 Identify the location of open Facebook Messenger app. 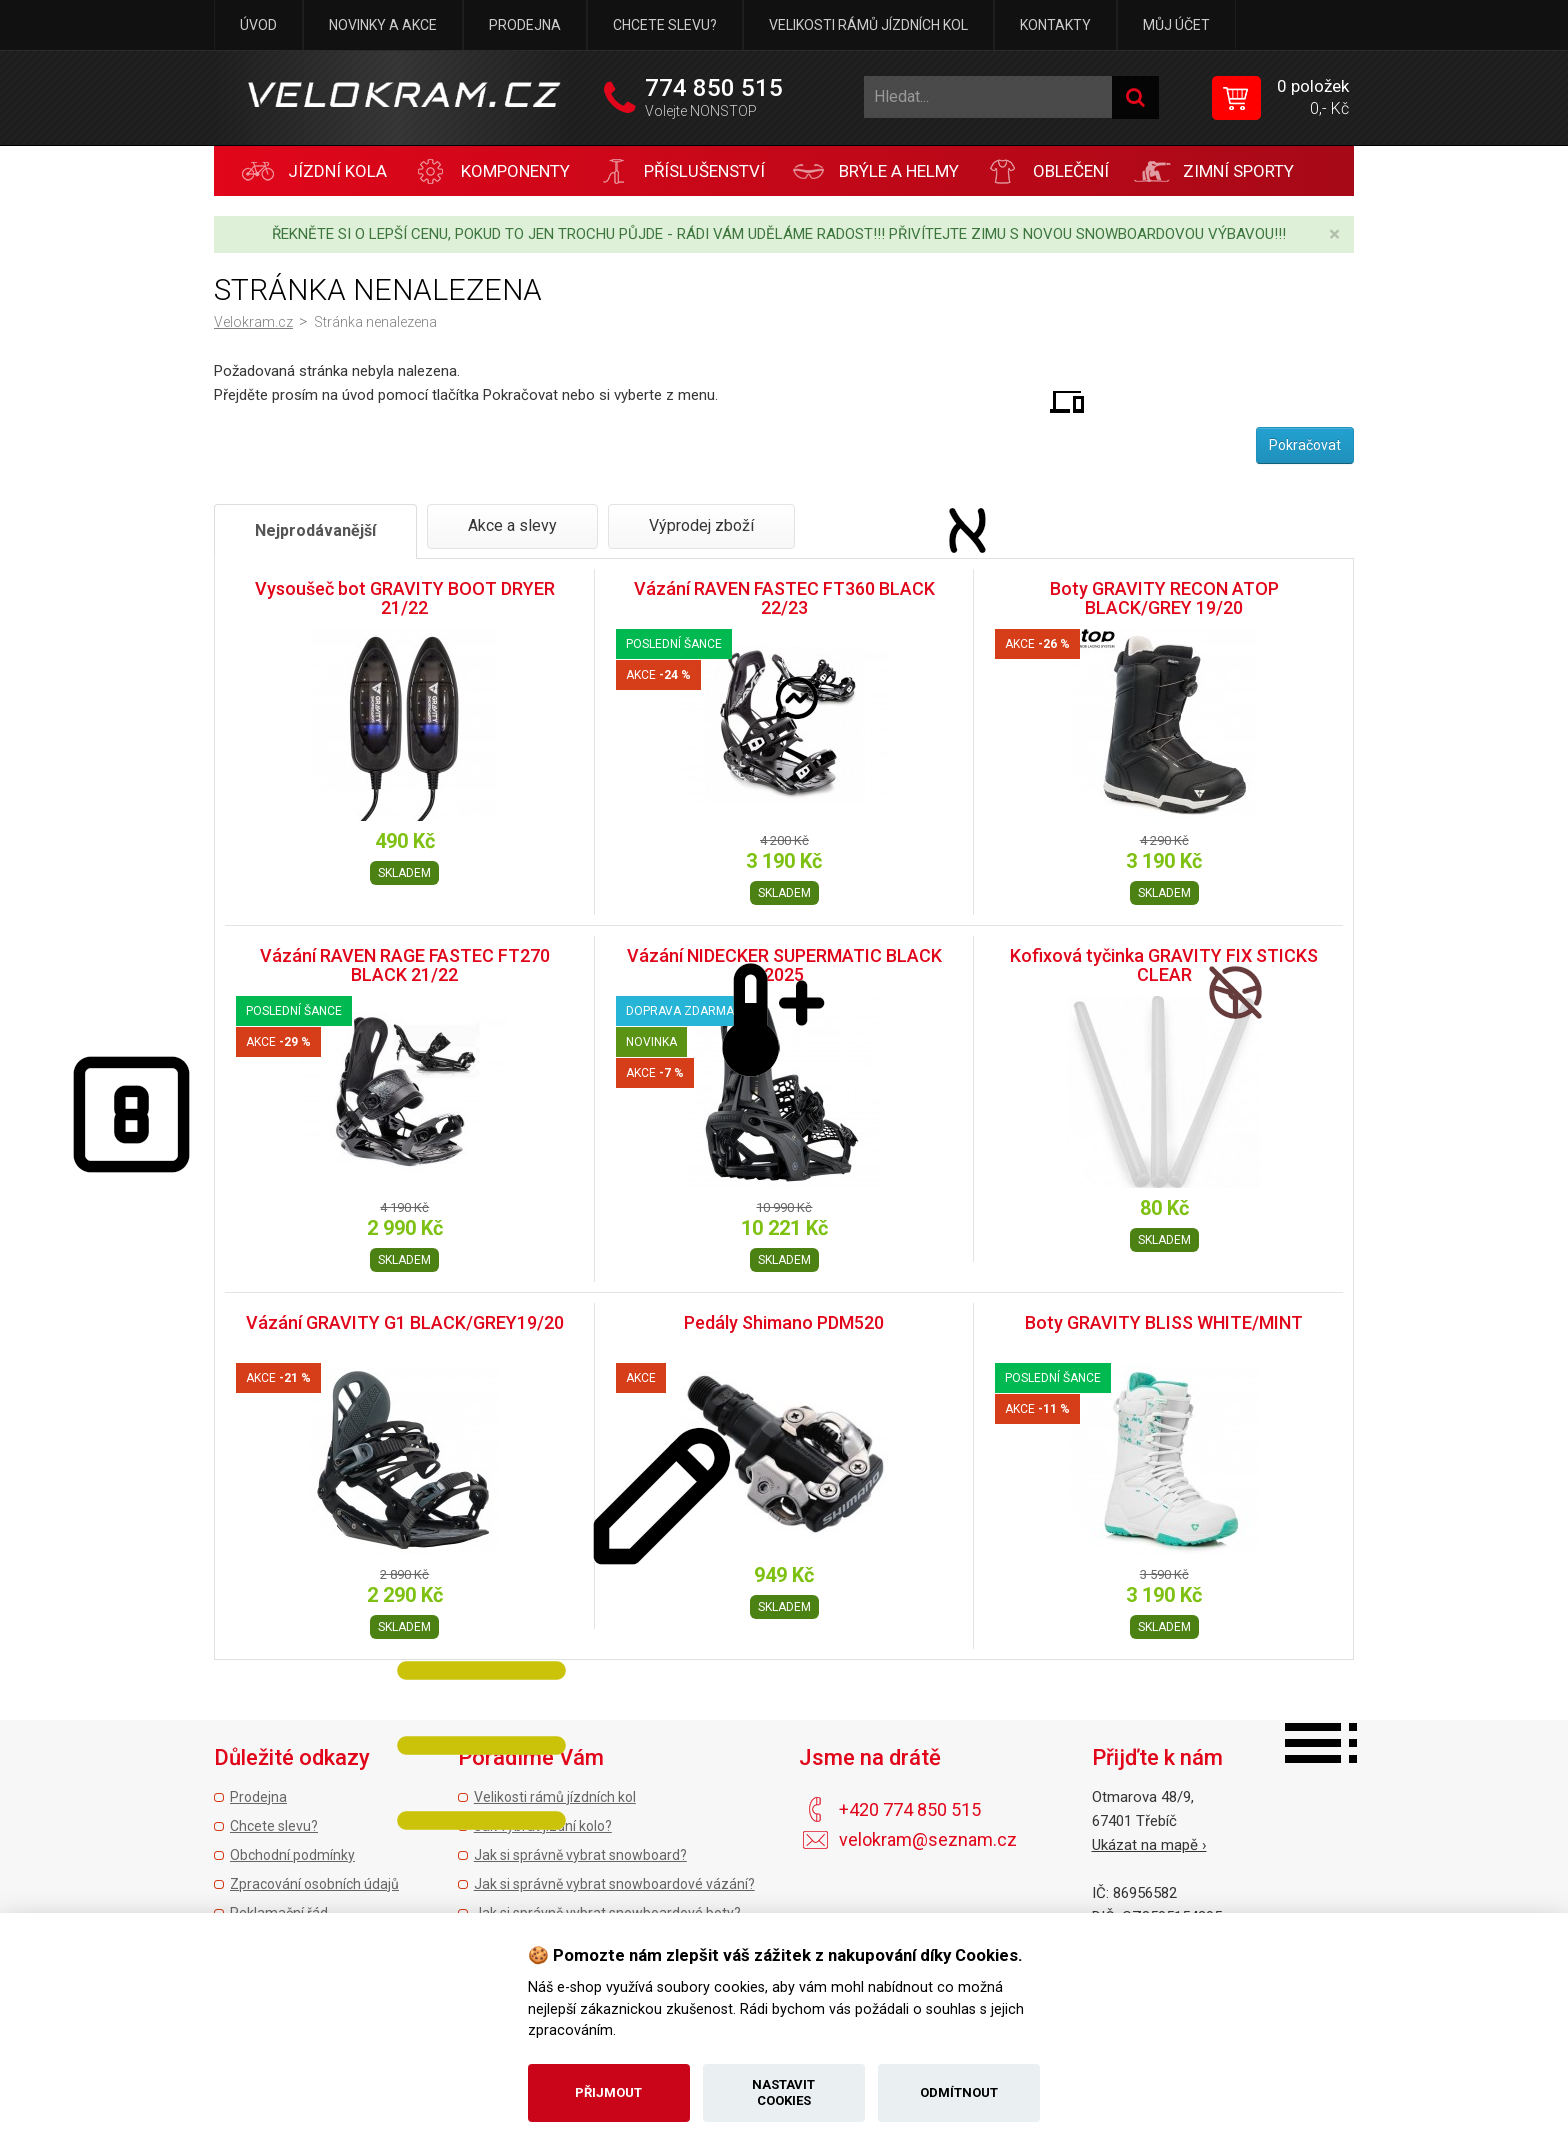
(797, 698).